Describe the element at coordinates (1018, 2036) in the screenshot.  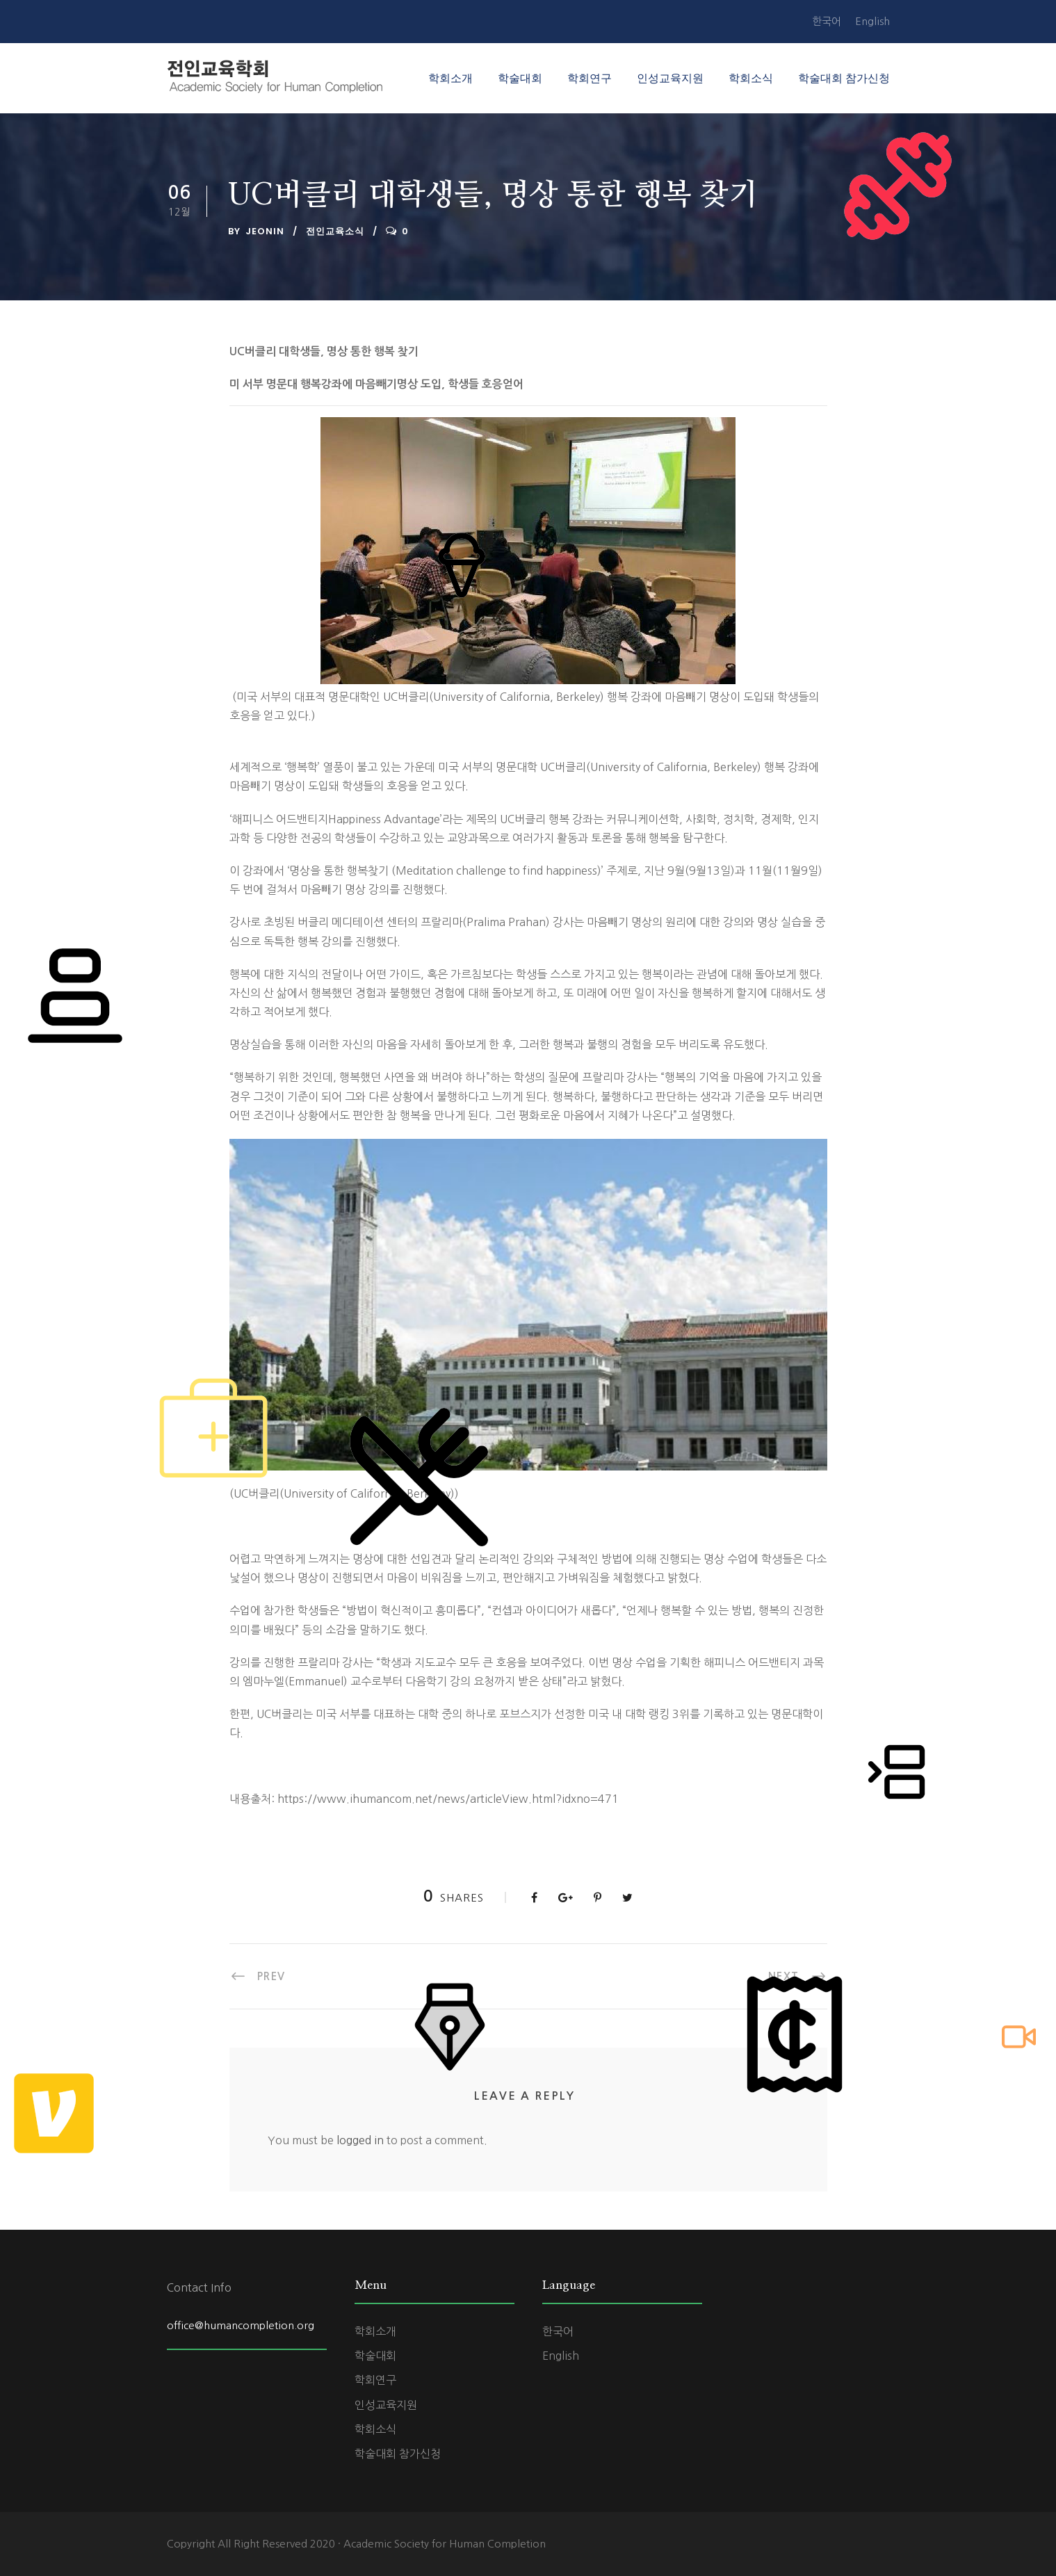
I see `start recording a video` at that location.